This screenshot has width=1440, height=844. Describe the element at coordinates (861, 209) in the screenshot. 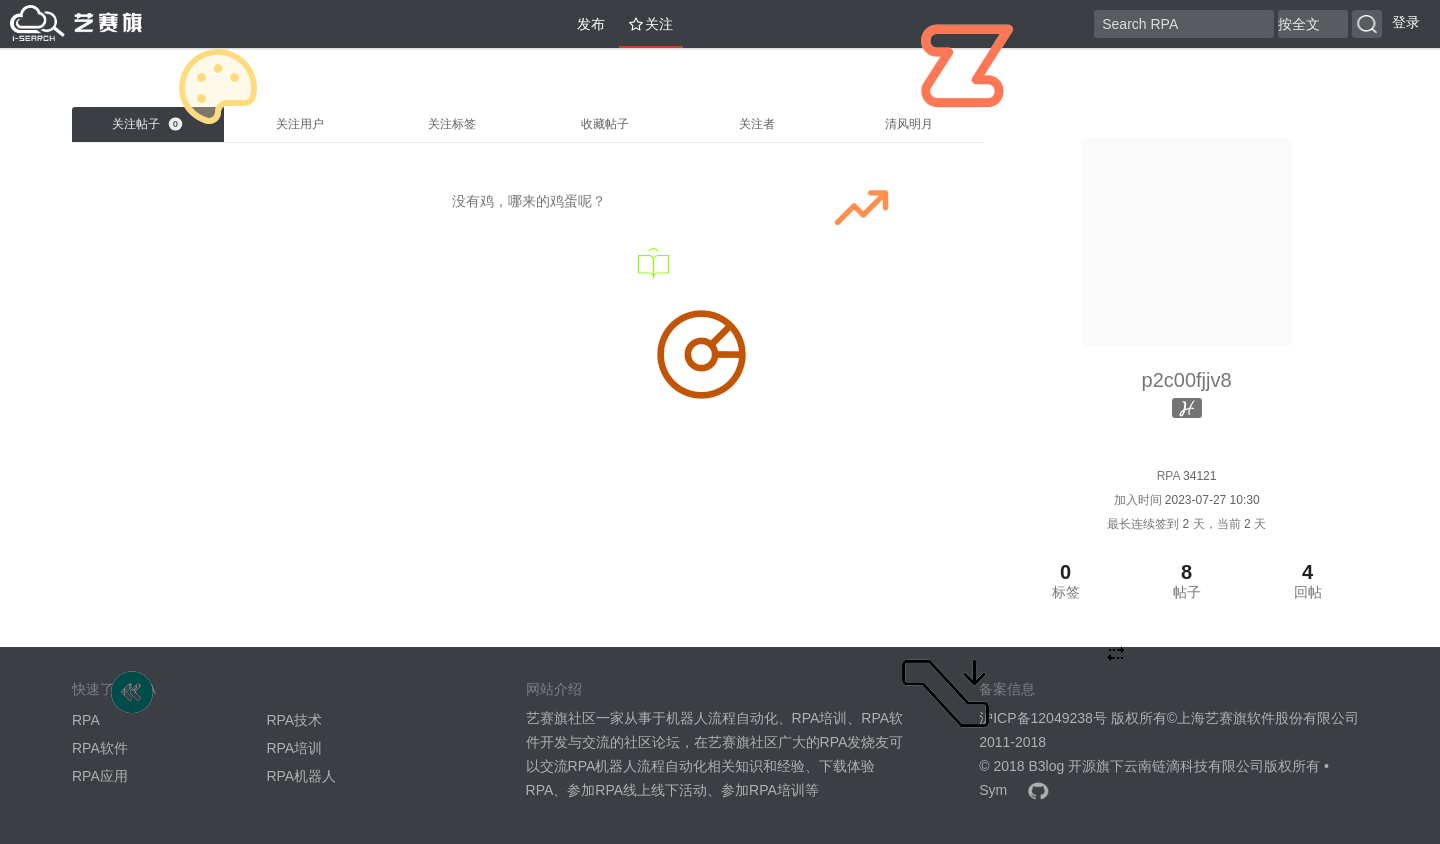

I see `view trending or popular content` at that location.